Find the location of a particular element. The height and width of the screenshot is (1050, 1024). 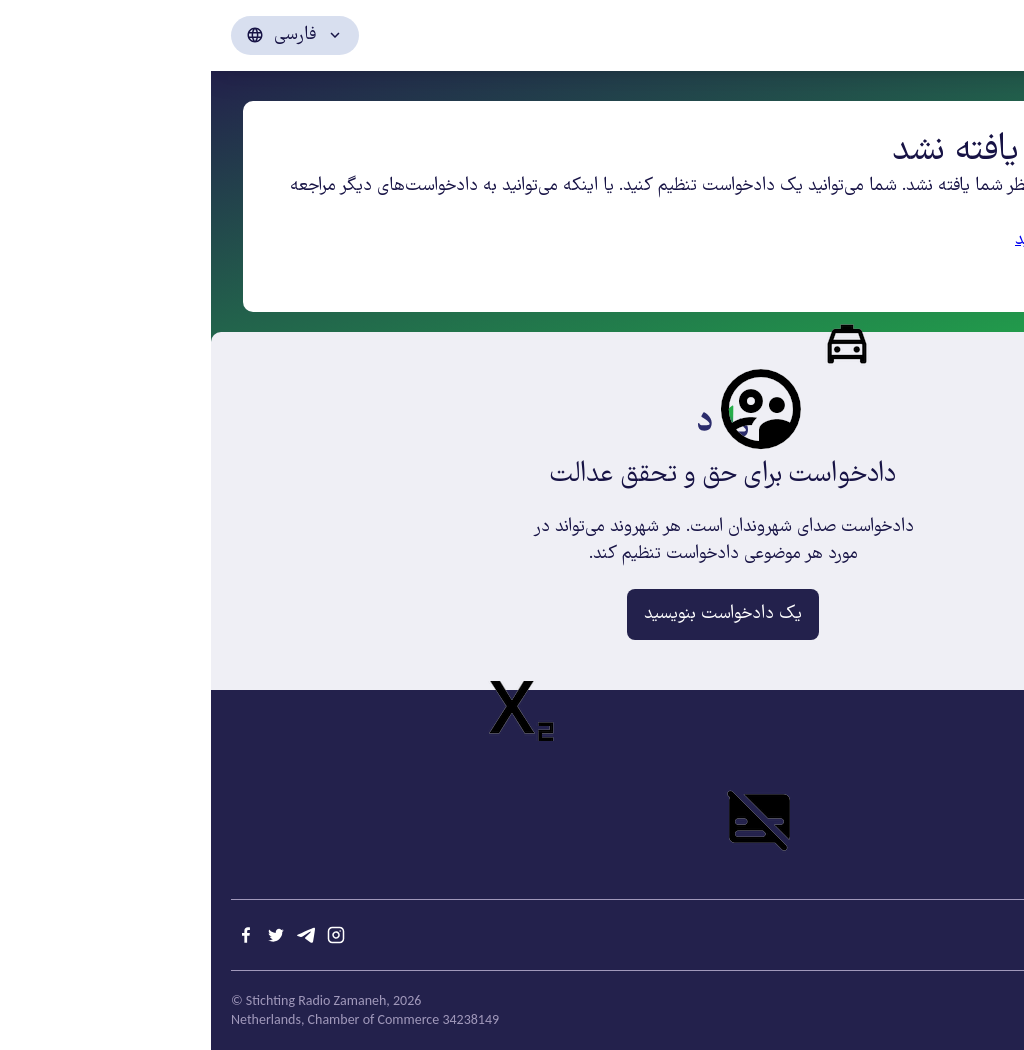

request a taxi or rideshare is located at coordinates (847, 344).